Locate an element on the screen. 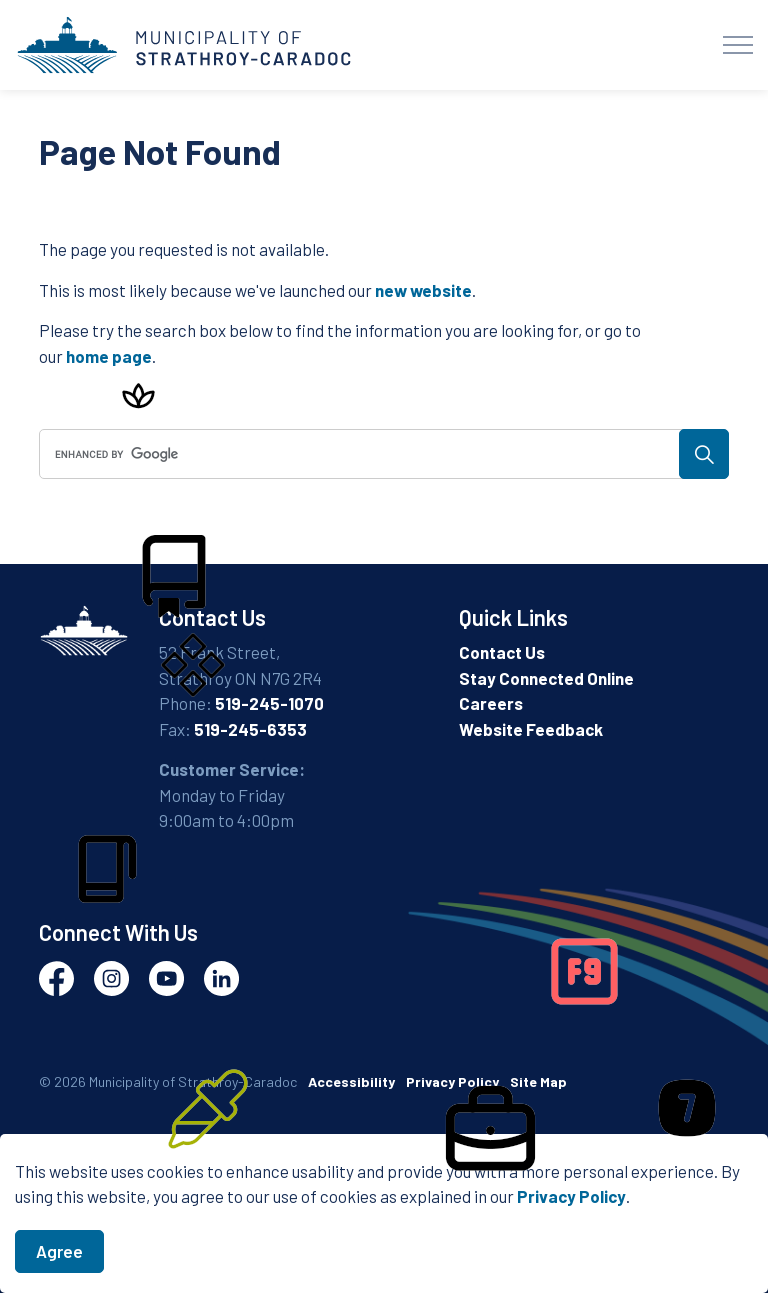 The width and height of the screenshot is (768, 1293). indicates item number 7 in a list or sequence is located at coordinates (687, 1108).